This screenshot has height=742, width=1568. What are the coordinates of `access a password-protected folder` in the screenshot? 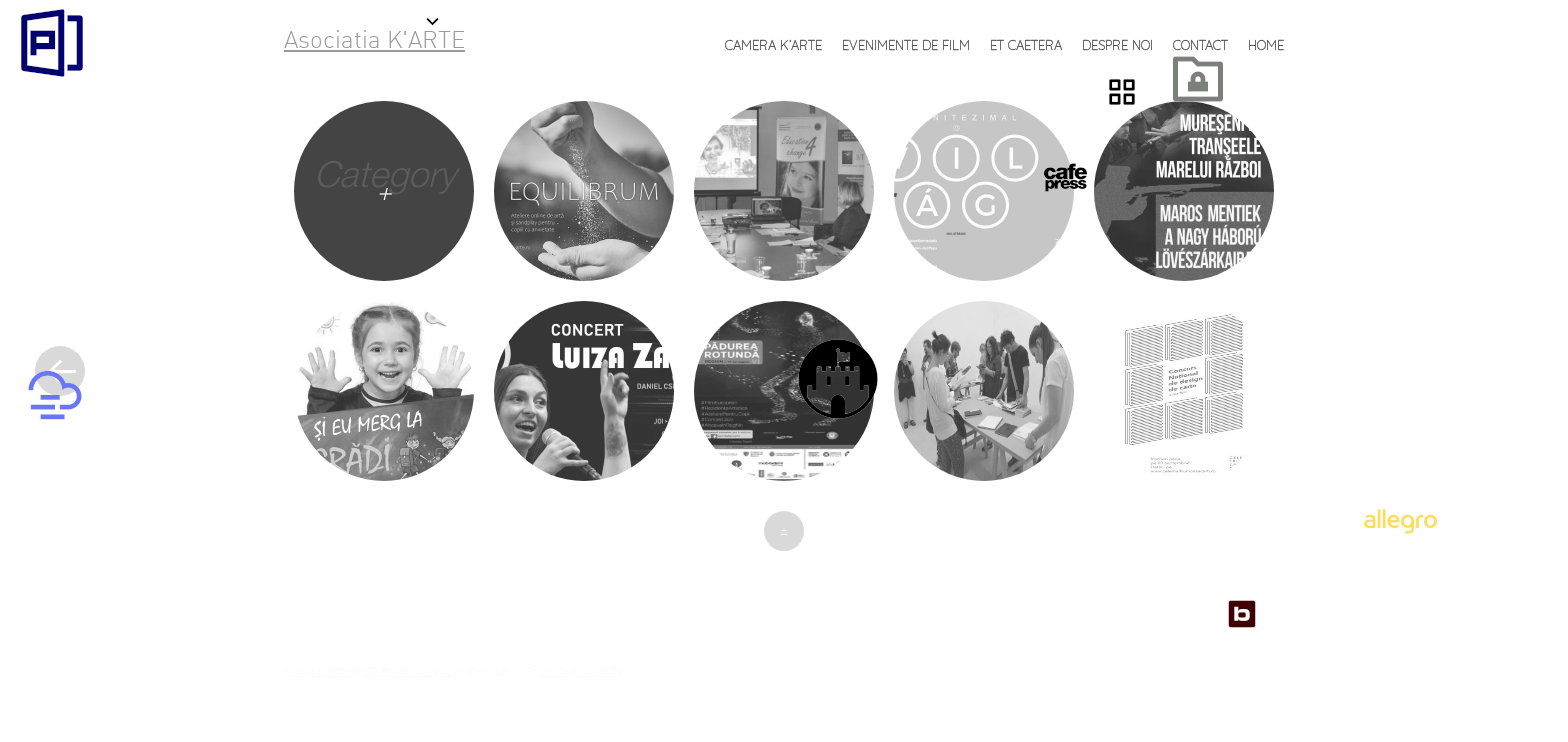 It's located at (1198, 79).